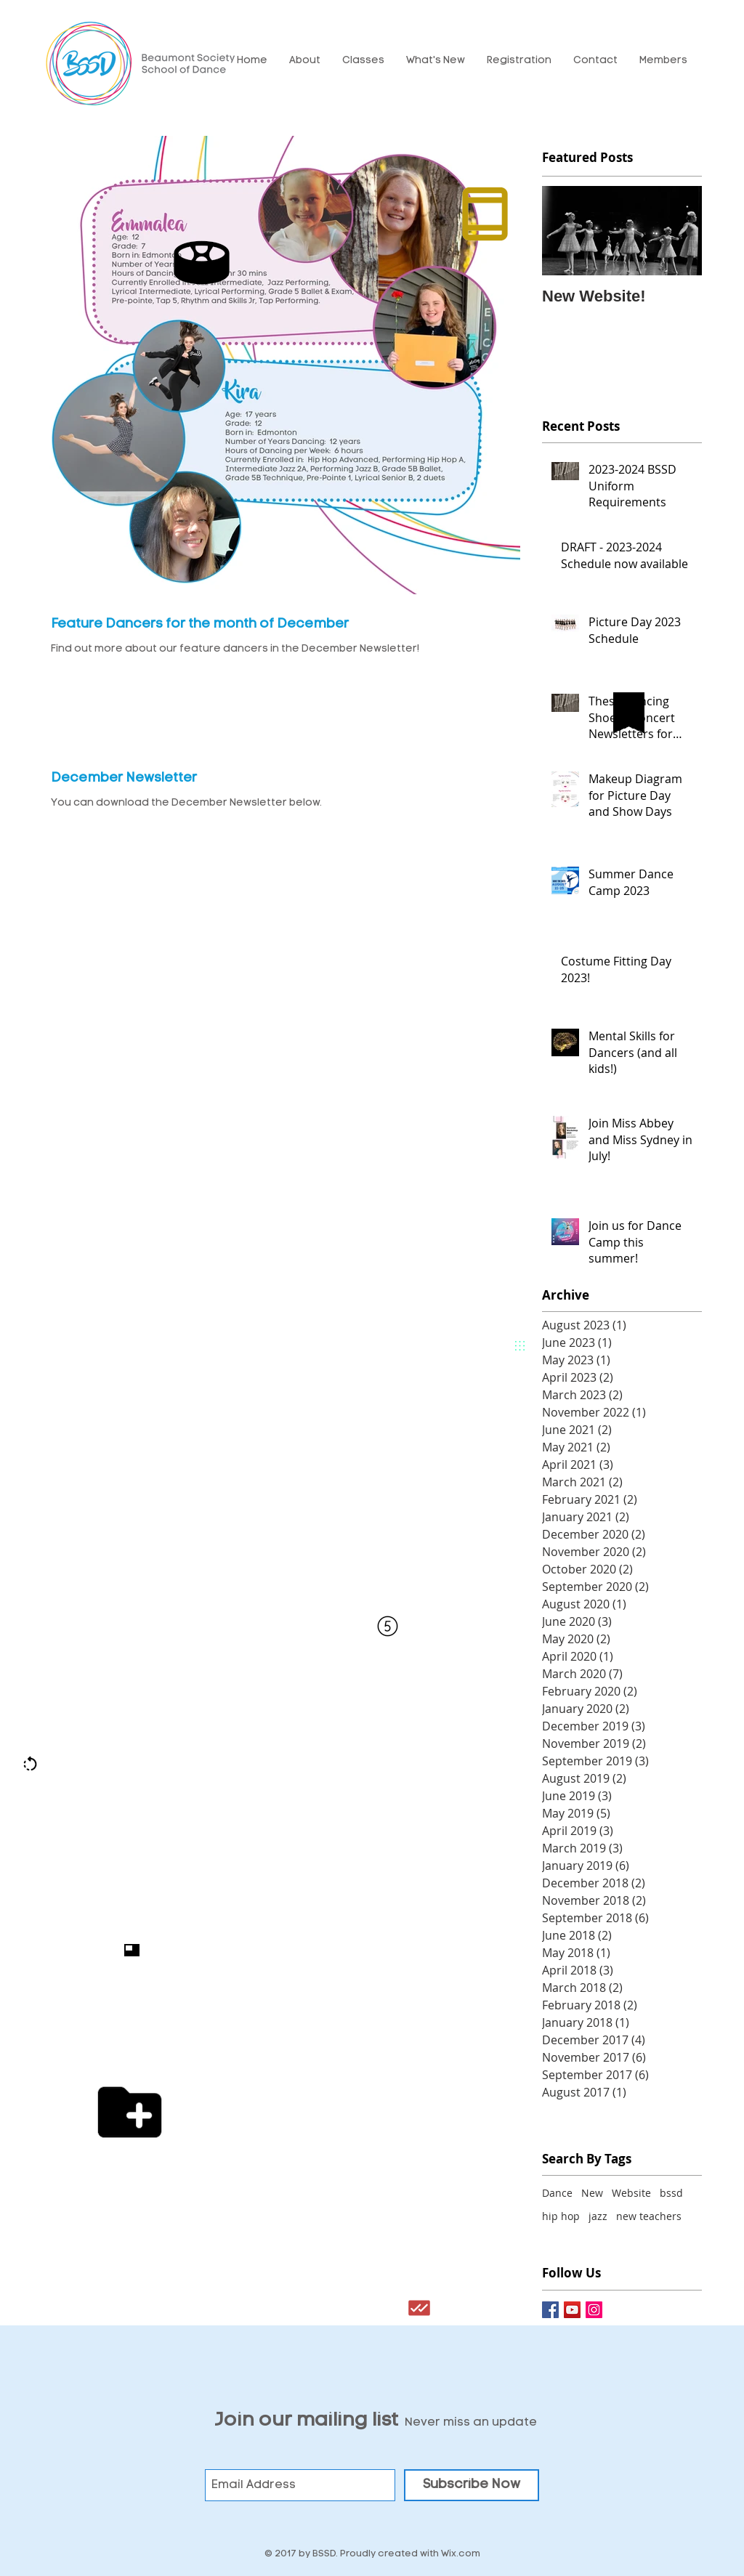 This screenshot has width=744, height=2576. What do you see at coordinates (30, 1764) in the screenshot?
I see `rotate image counterclockwise` at bounding box center [30, 1764].